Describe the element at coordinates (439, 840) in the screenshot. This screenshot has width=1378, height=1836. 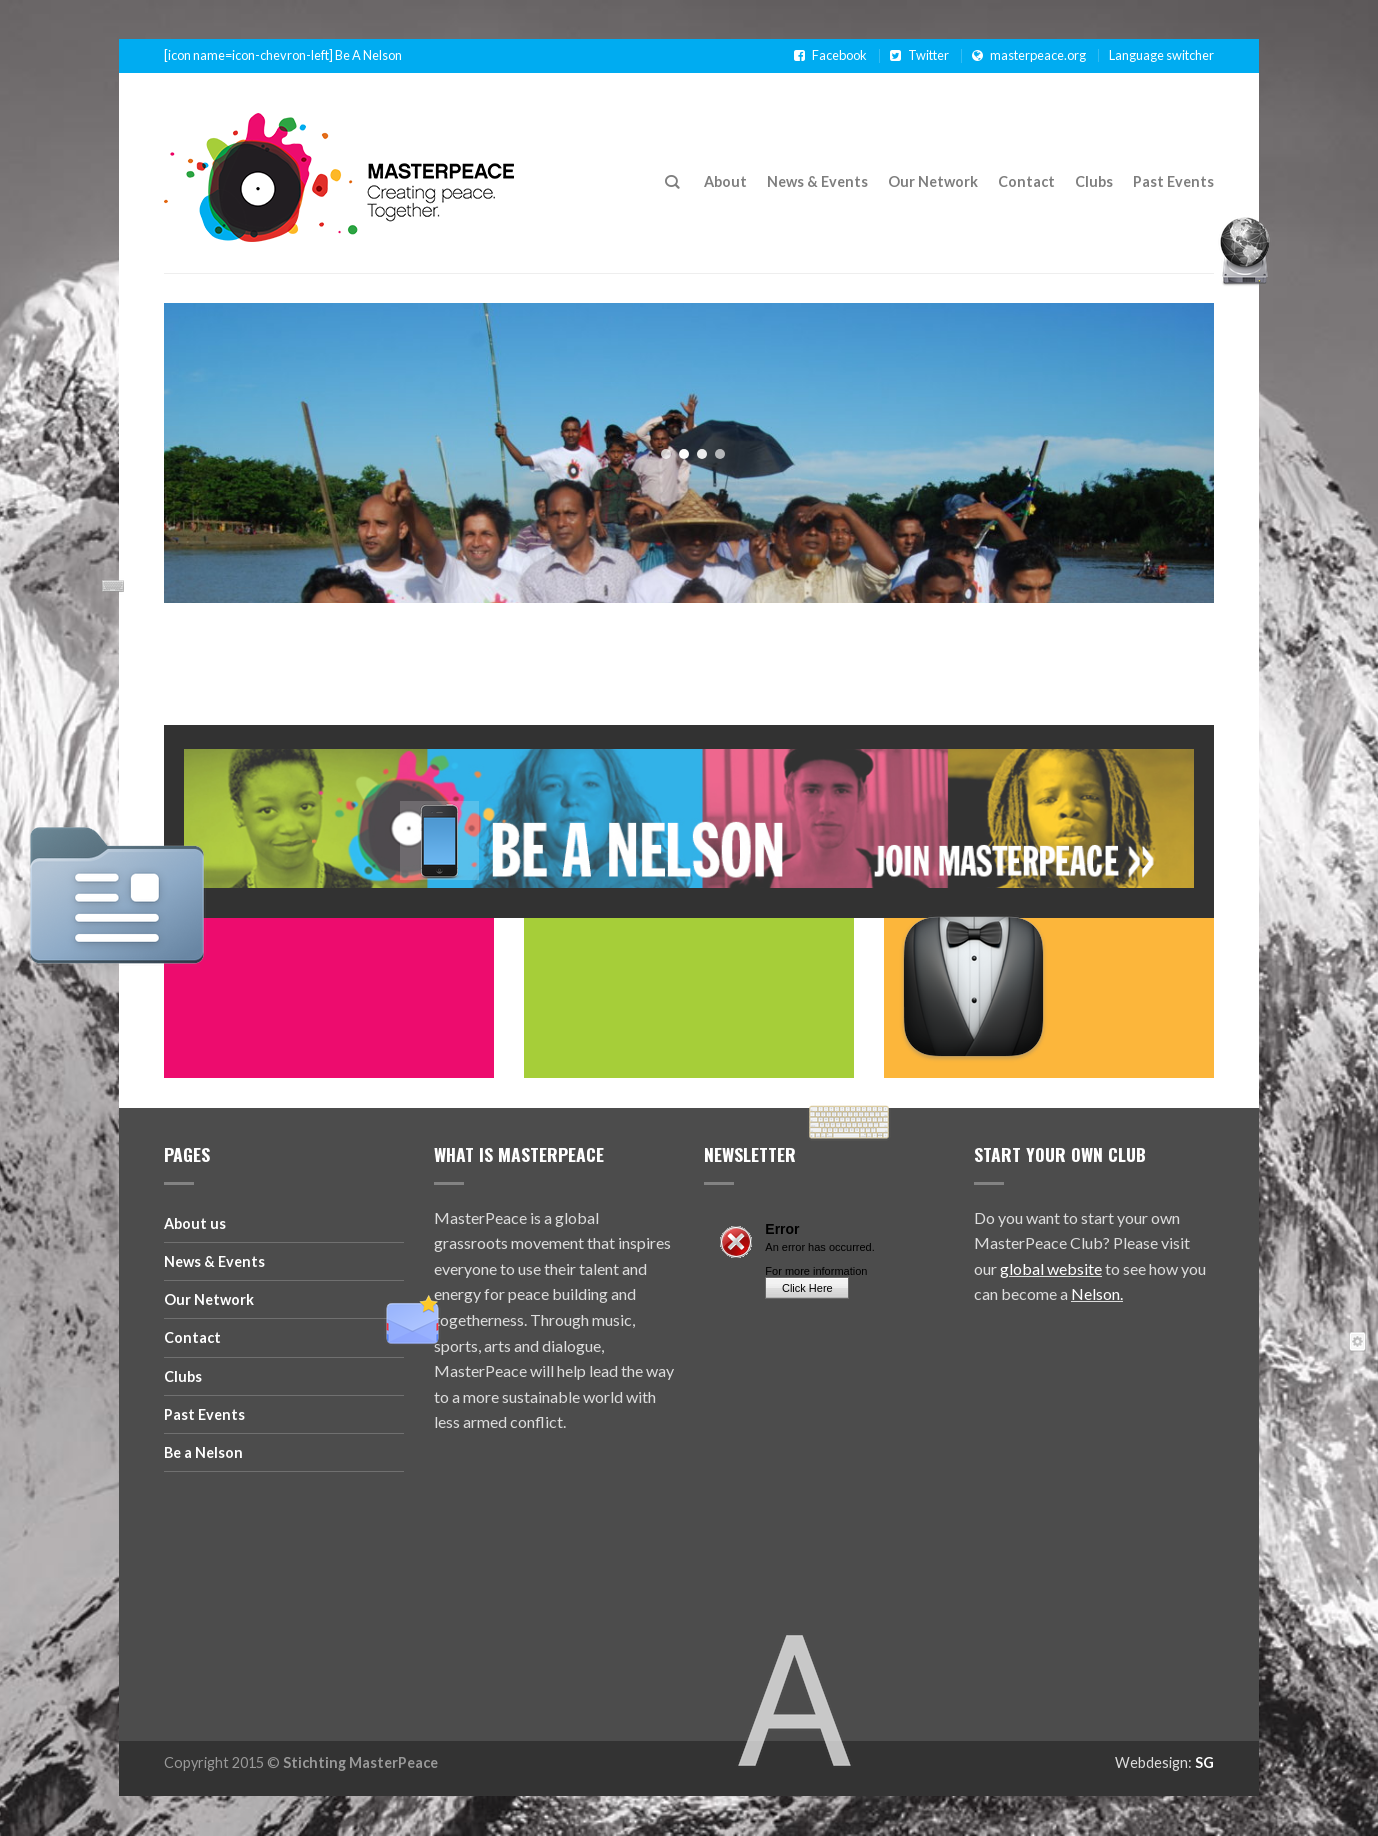
I see `indicates a connected iPhone device` at that location.